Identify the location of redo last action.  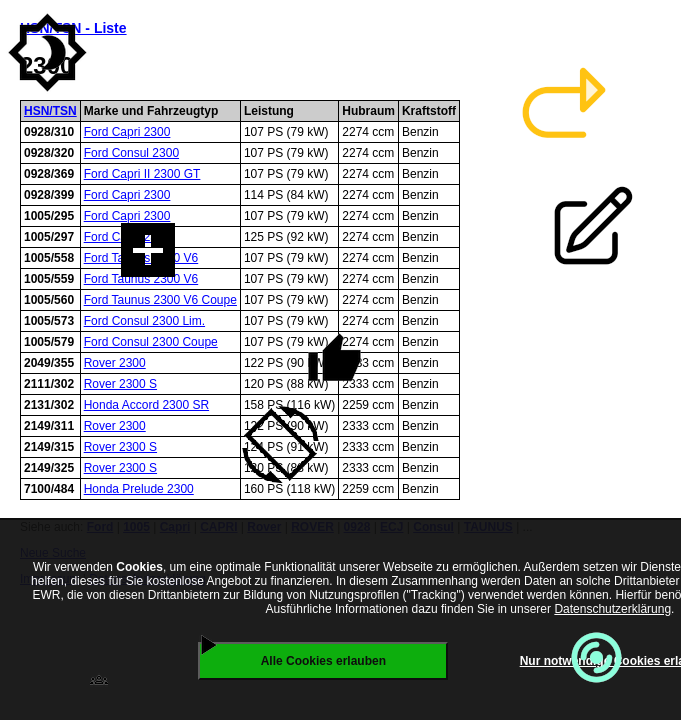
(564, 106).